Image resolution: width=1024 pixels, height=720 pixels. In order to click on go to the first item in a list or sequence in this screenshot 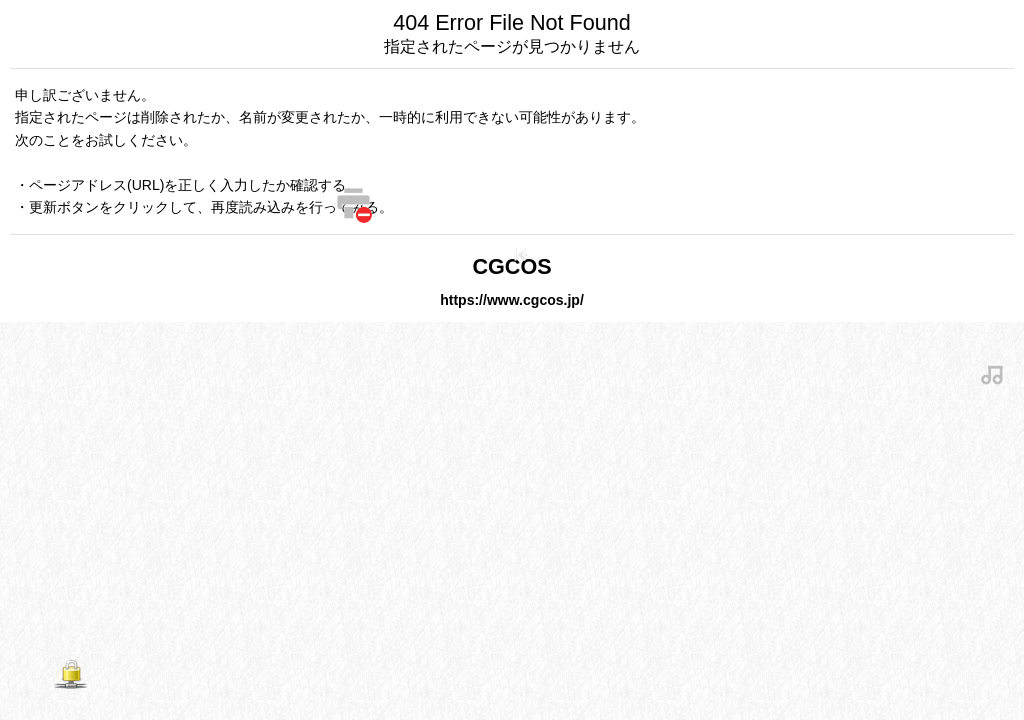, I will do `click(520, 254)`.